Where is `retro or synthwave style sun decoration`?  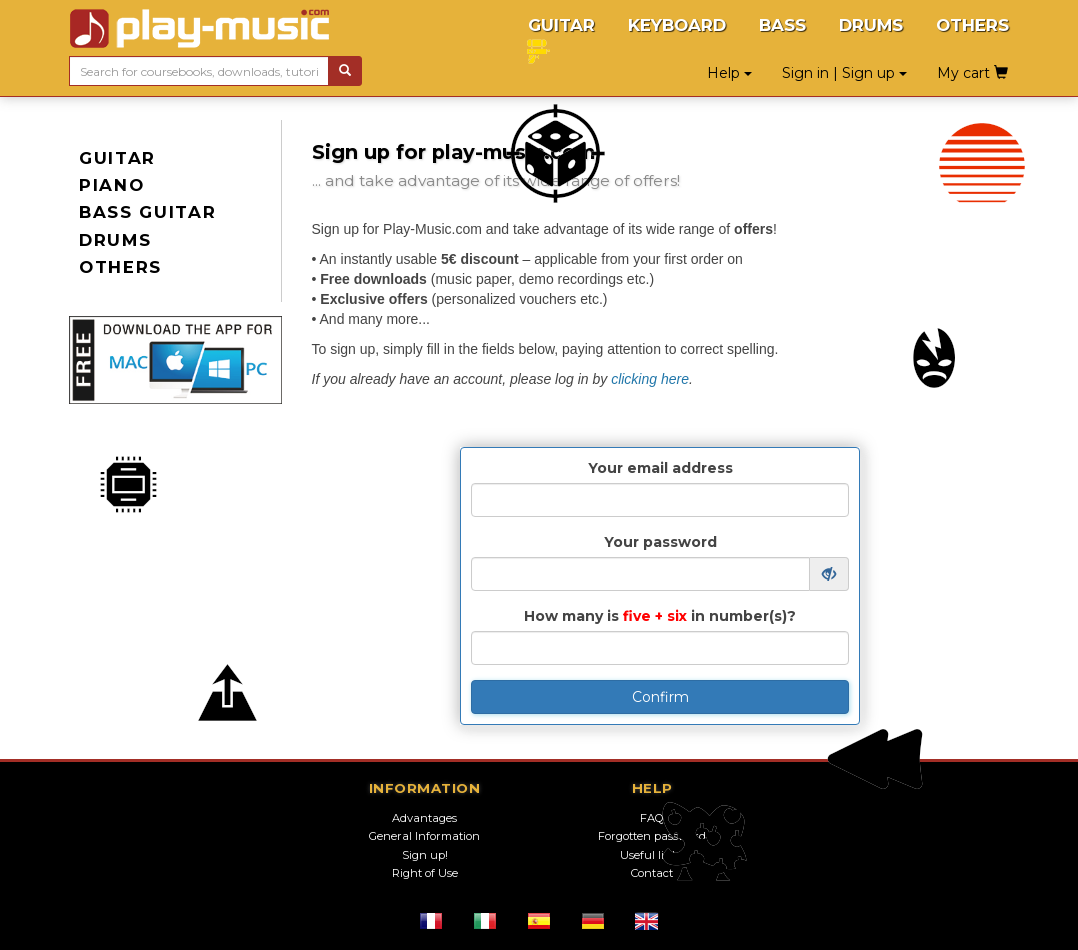
retro or synthwave style sun decoration is located at coordinates (982, 166).